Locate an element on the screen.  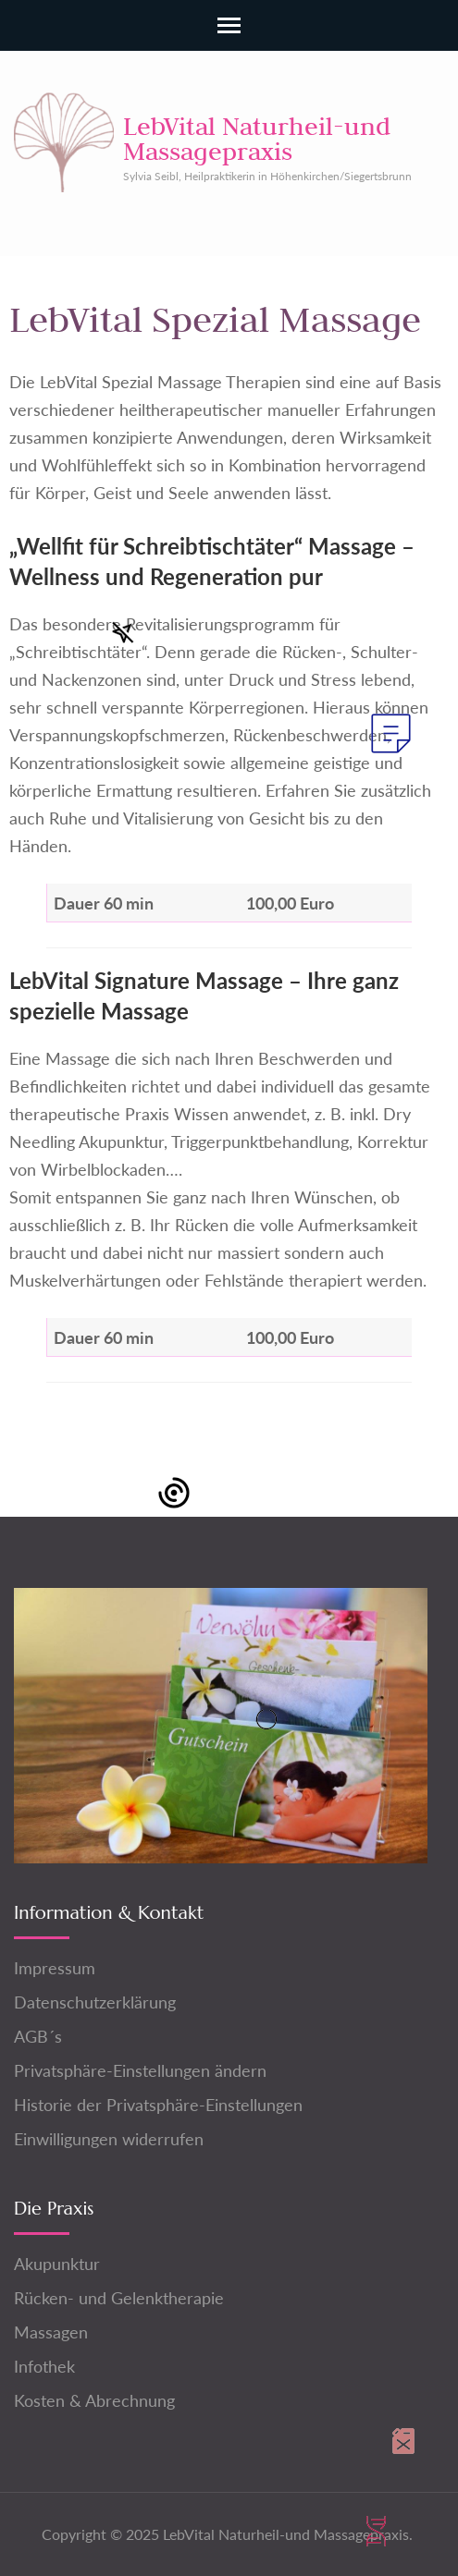
indicates fuel or gas station nearby is located at coordinates (403, 2441).